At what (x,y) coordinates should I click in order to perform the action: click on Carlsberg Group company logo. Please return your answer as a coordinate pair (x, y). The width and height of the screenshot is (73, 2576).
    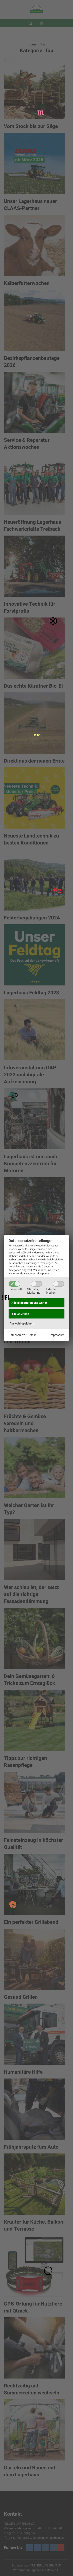
    Looking at the image, I should click on (56, 890).